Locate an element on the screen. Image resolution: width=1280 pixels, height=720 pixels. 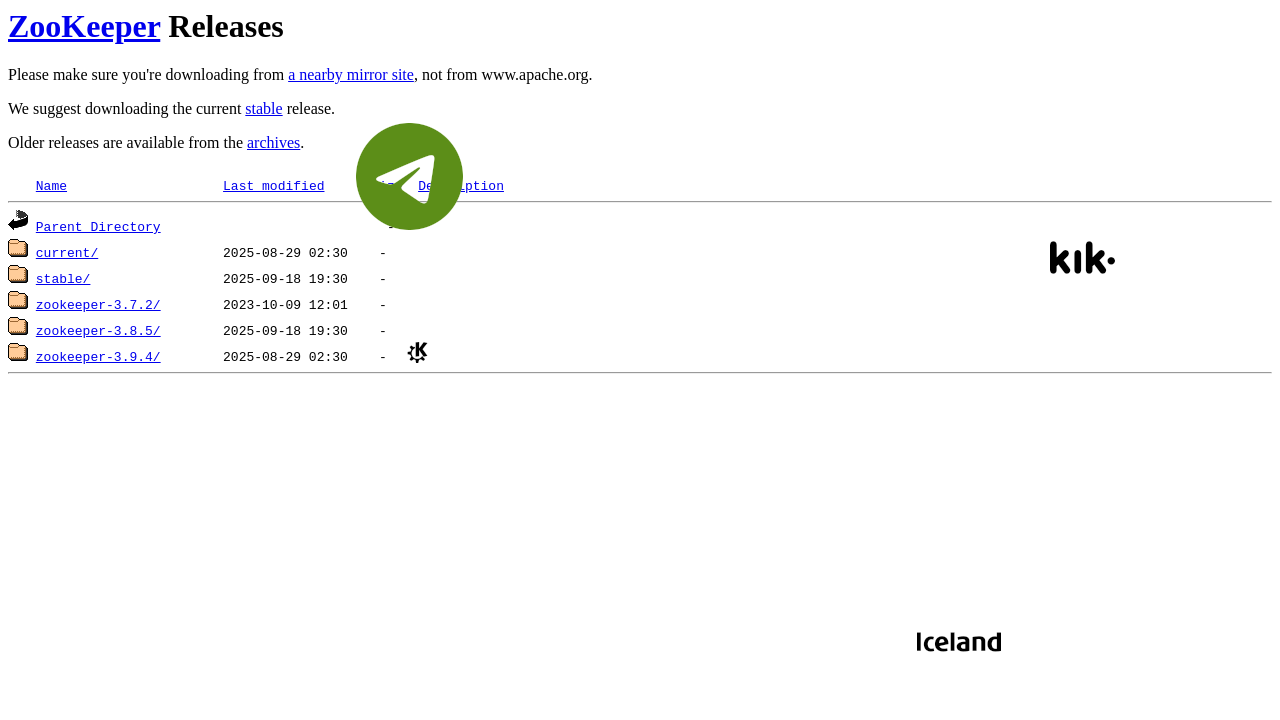
open kik messenger app is located at coordinates (1082, 257).